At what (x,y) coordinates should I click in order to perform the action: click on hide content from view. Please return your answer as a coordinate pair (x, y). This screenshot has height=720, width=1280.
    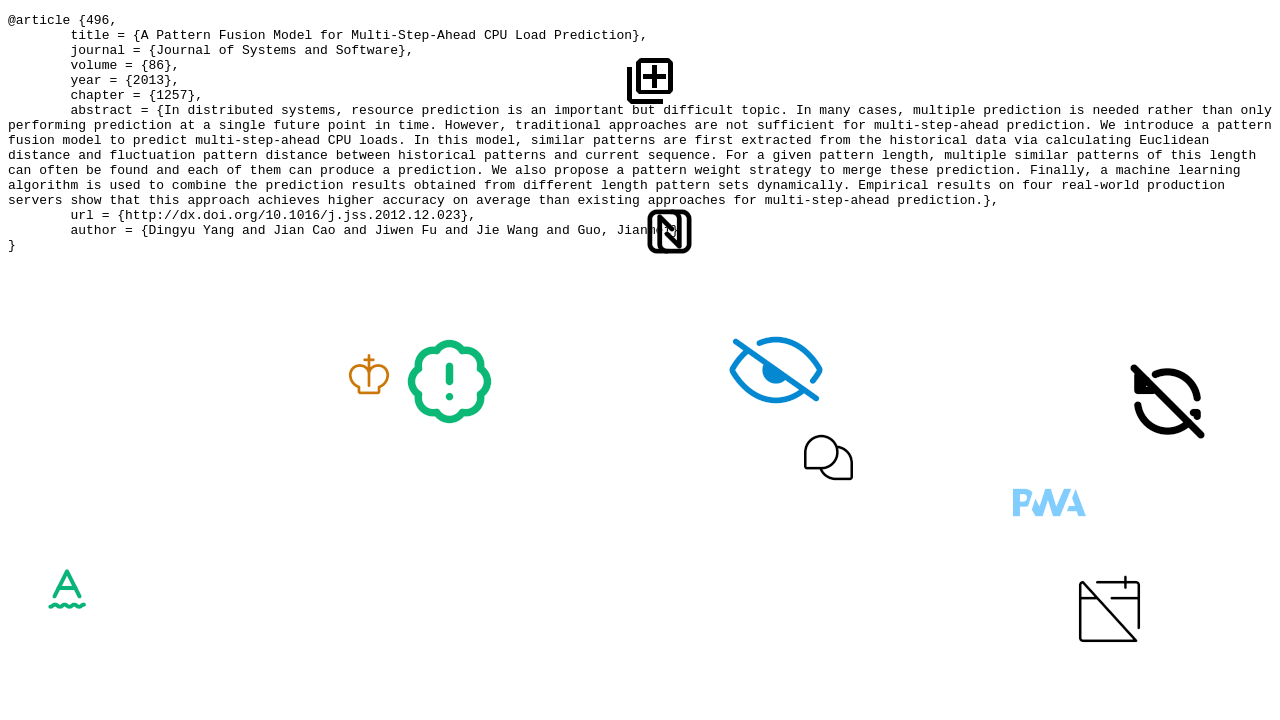
    Looking at the image, I should click on (776, 370).